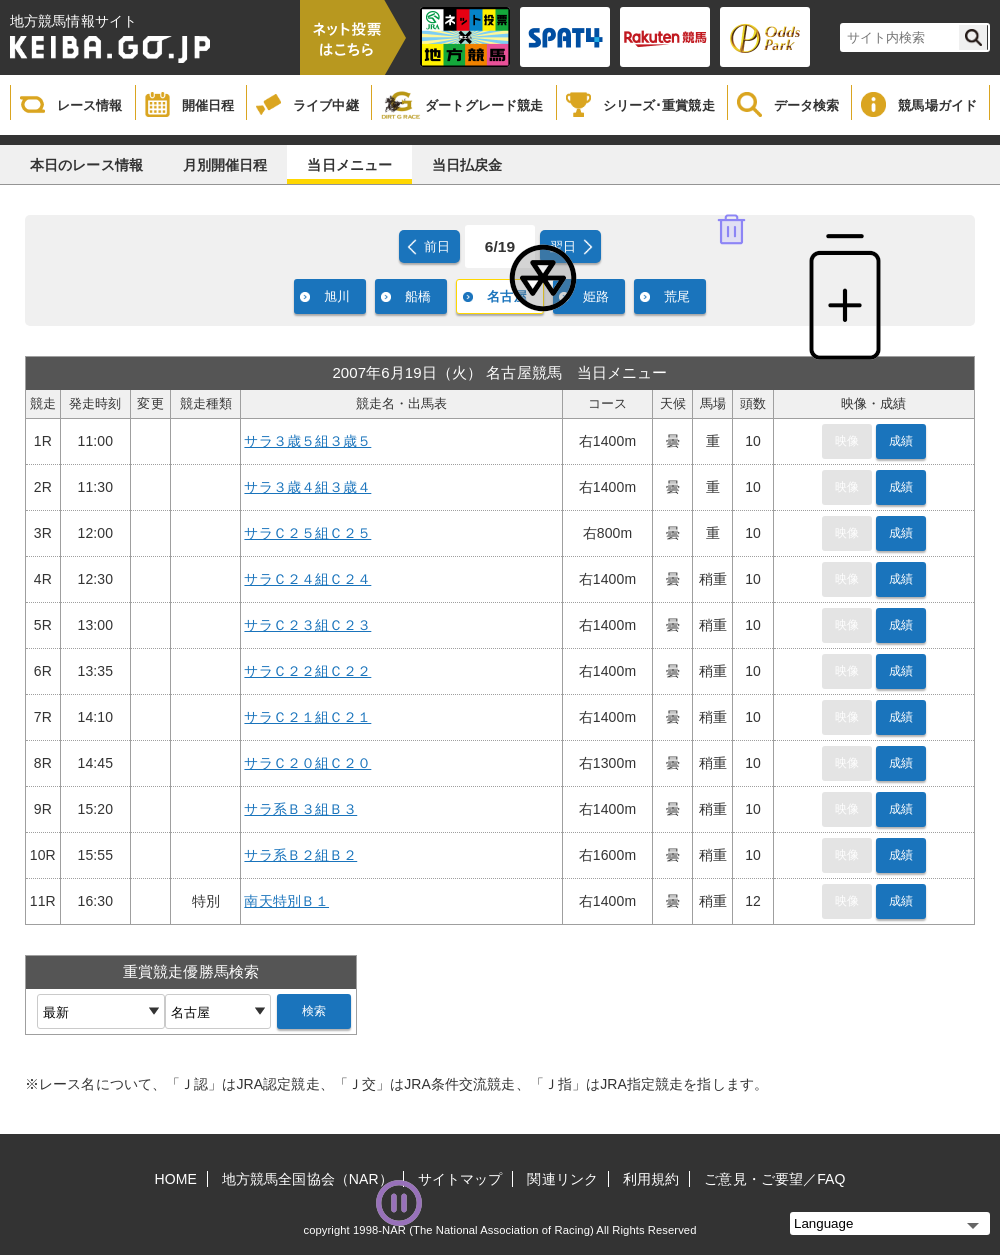  Describe the element at coordinates (543, 278) in the screenshot. I see `fallout shelter location indicator` at that location.